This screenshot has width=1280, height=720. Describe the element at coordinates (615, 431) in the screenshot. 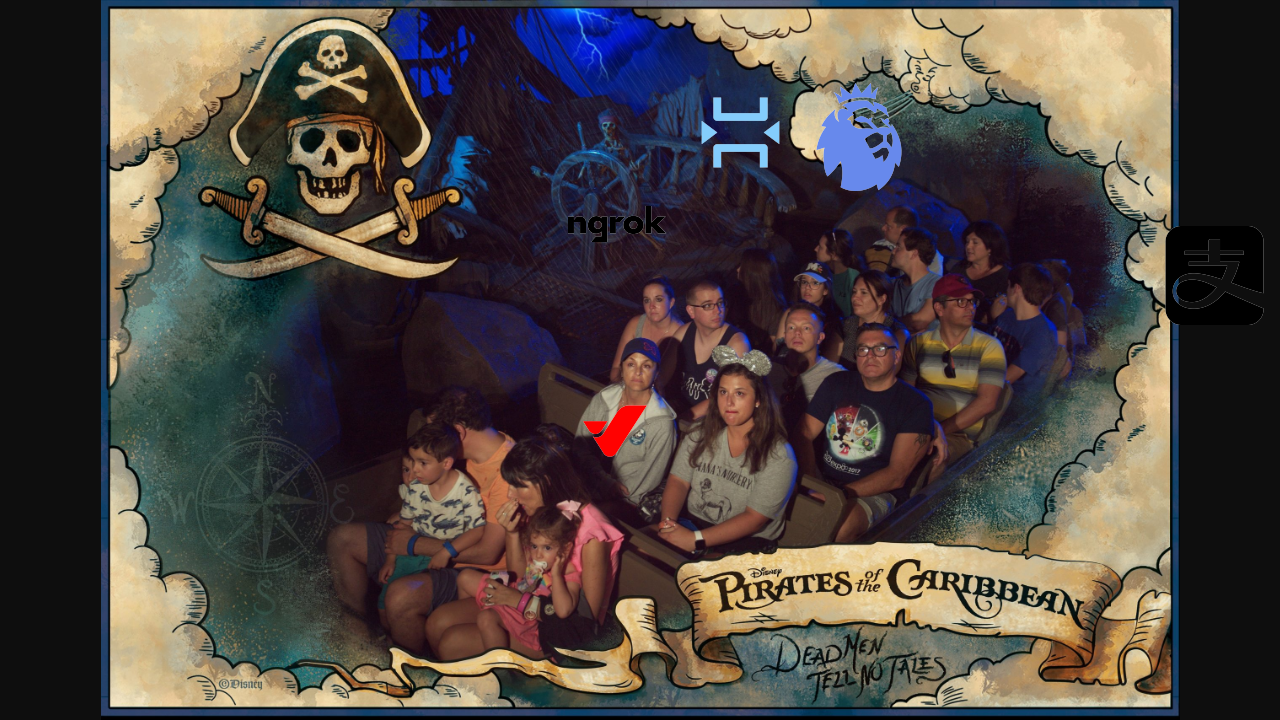

I see `voip.ms logo` at that location.